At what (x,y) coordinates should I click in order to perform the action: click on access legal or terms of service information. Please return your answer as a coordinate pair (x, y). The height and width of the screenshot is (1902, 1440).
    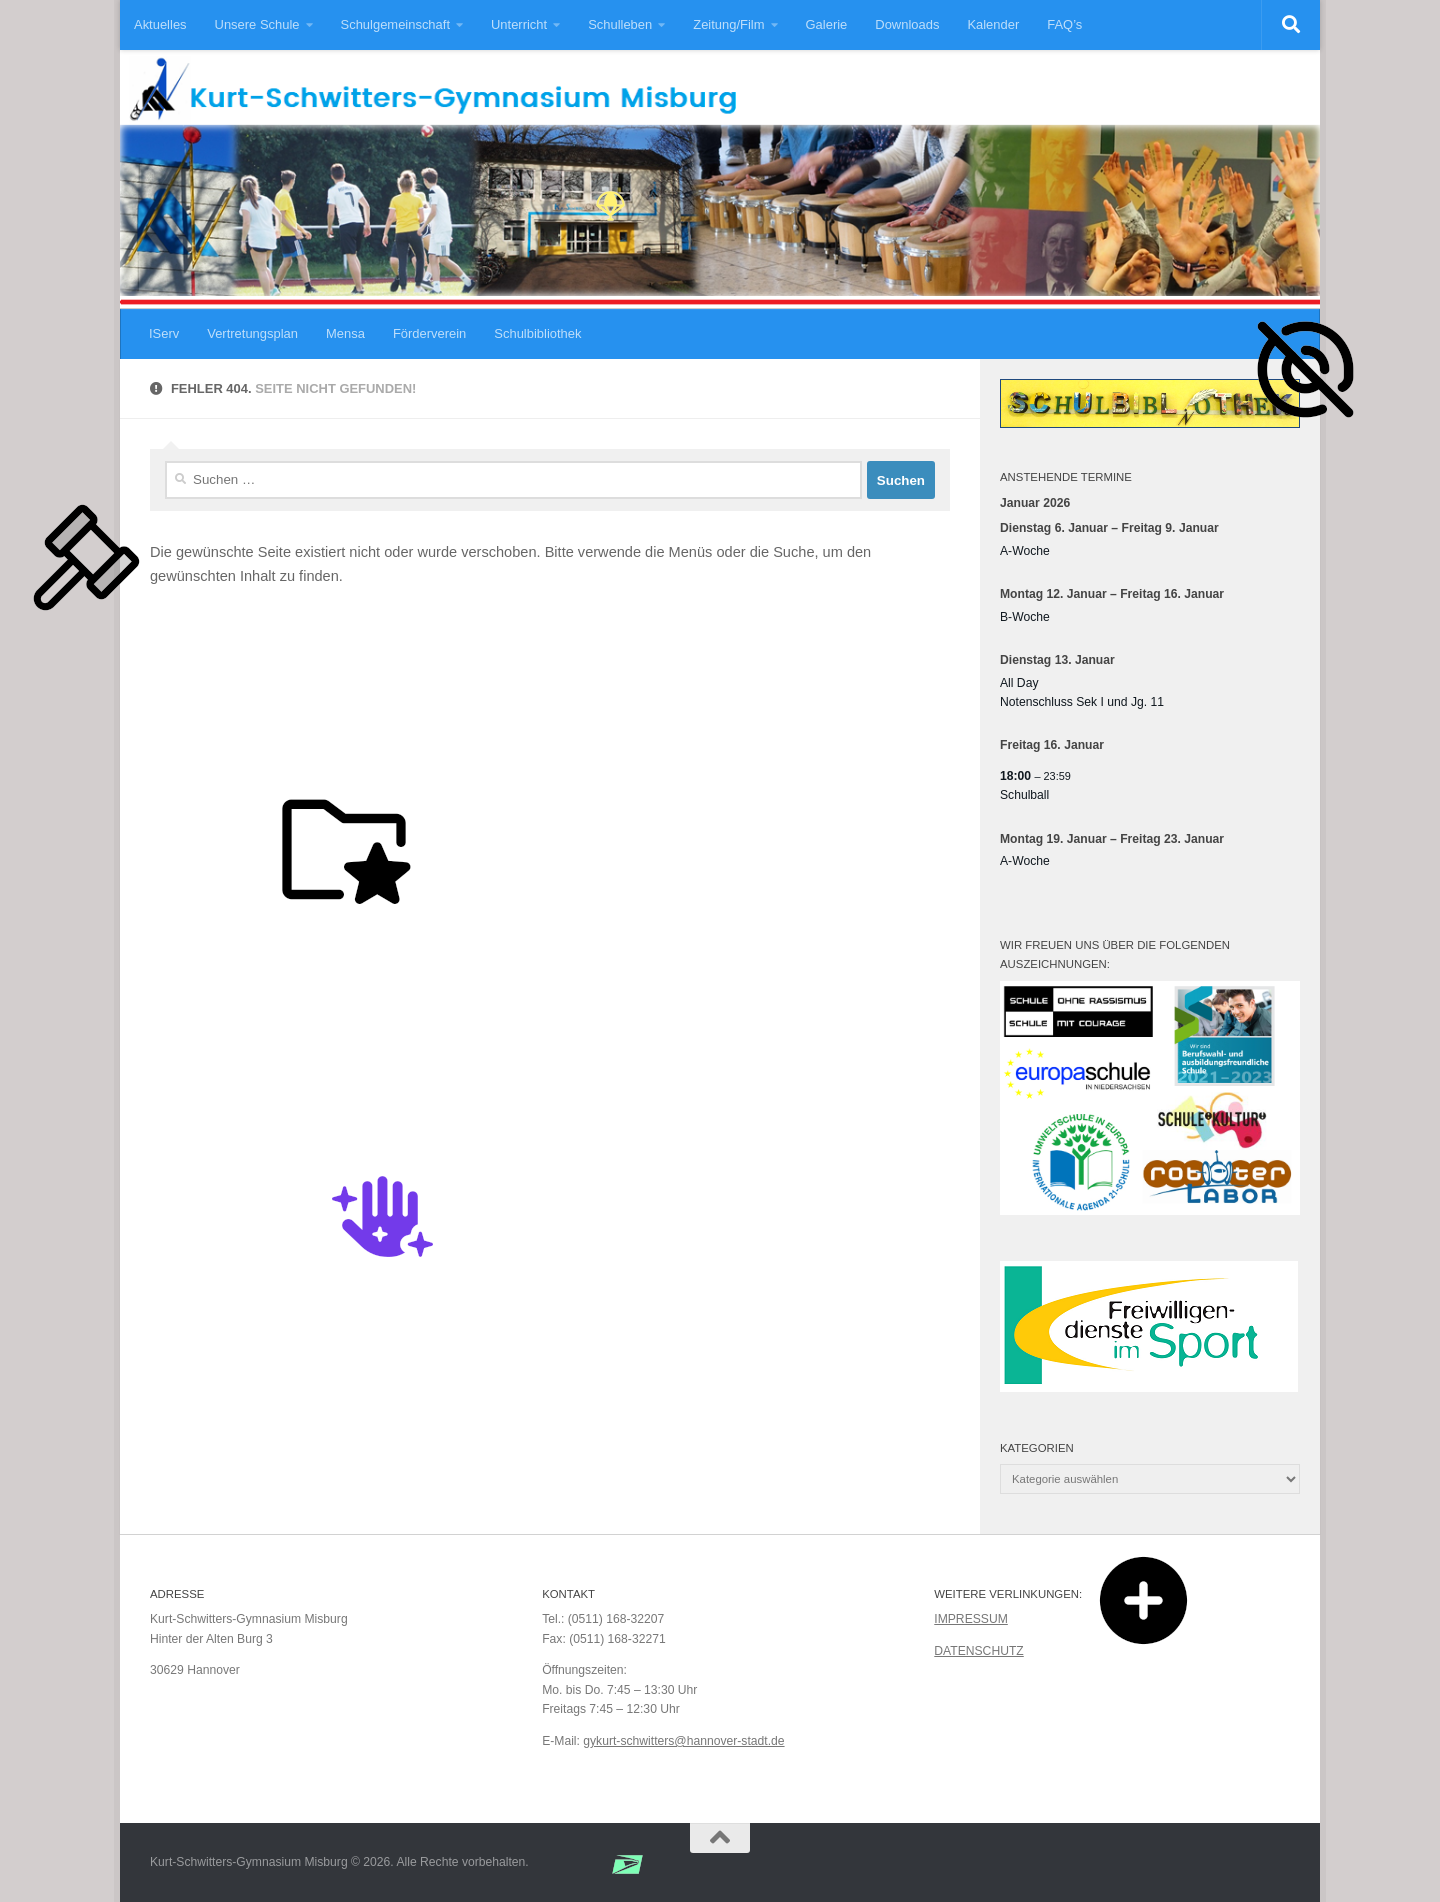
    Looking at the image, I should click on (82, 561).